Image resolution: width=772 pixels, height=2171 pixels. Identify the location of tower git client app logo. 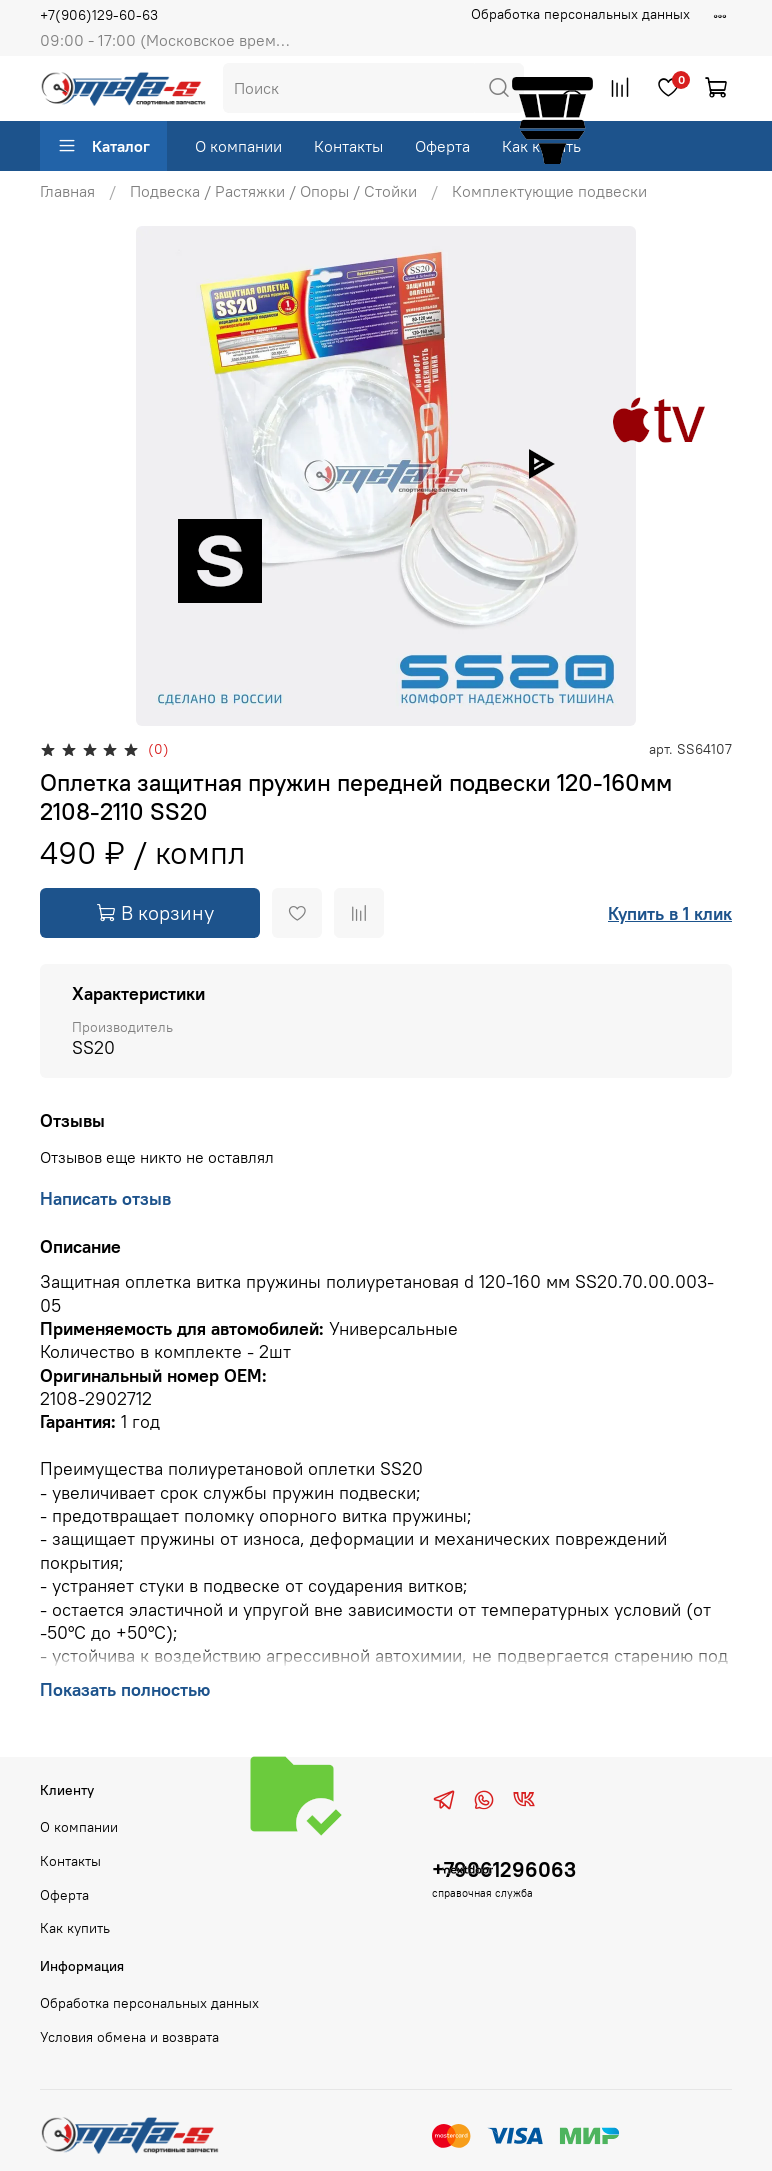
(552, 120).